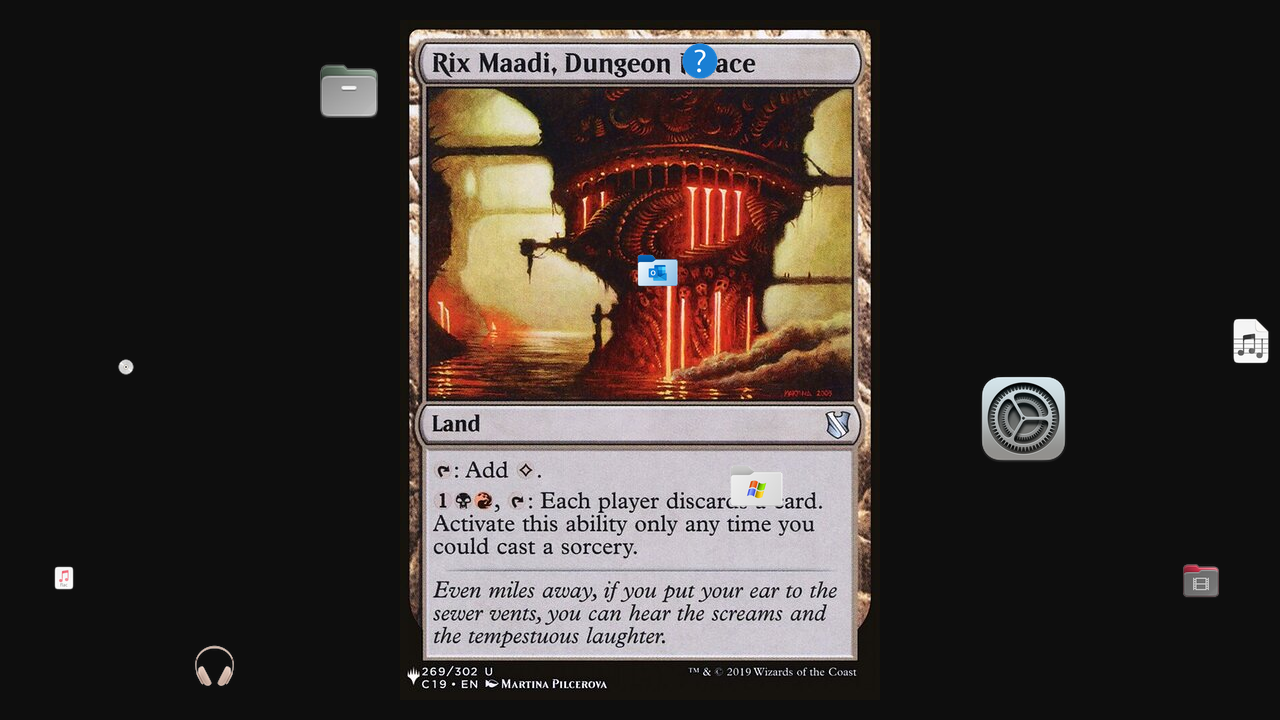 The width and height of the screenshot is (1280, 720). What do you see at coordinates (700, 61) in the screenshot?
I see `indicates help or additional information is available` at bounding box center [700, 61].